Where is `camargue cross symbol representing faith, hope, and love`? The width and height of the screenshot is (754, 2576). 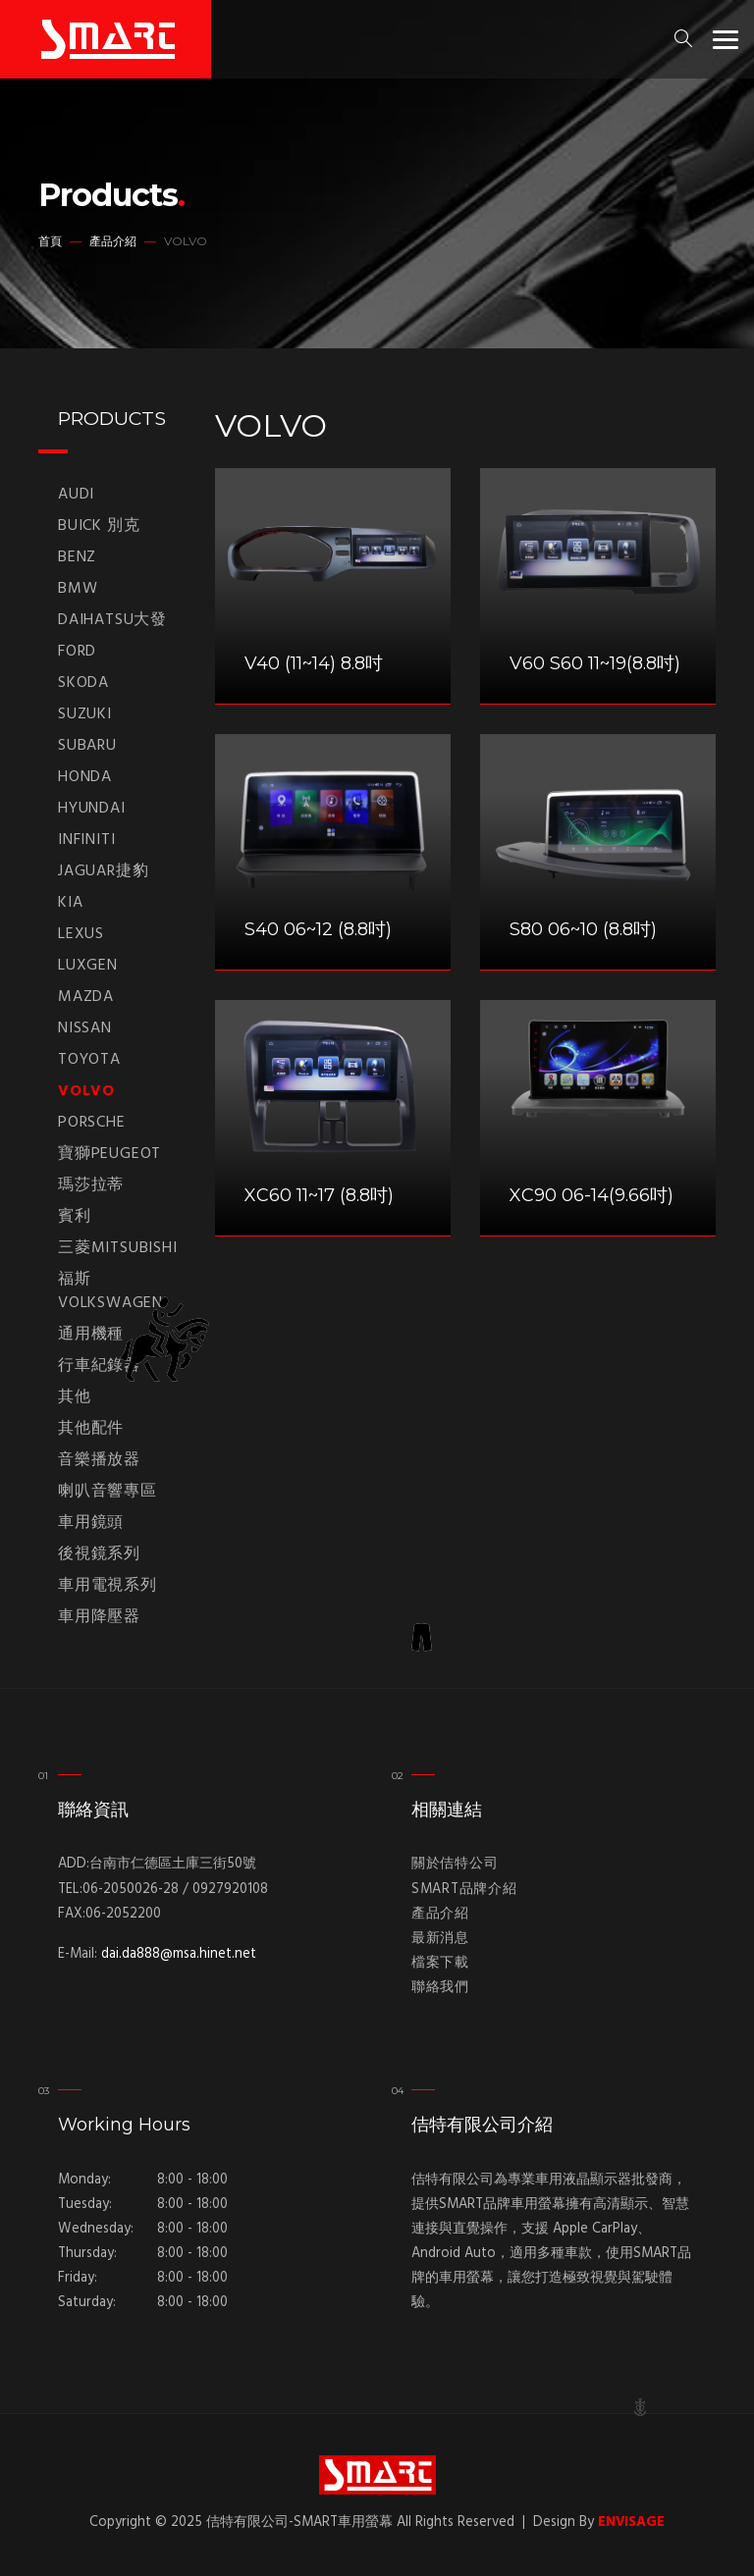 camargue cross symbol representing faith, hope, and love is located at coordinates (640, 2407).